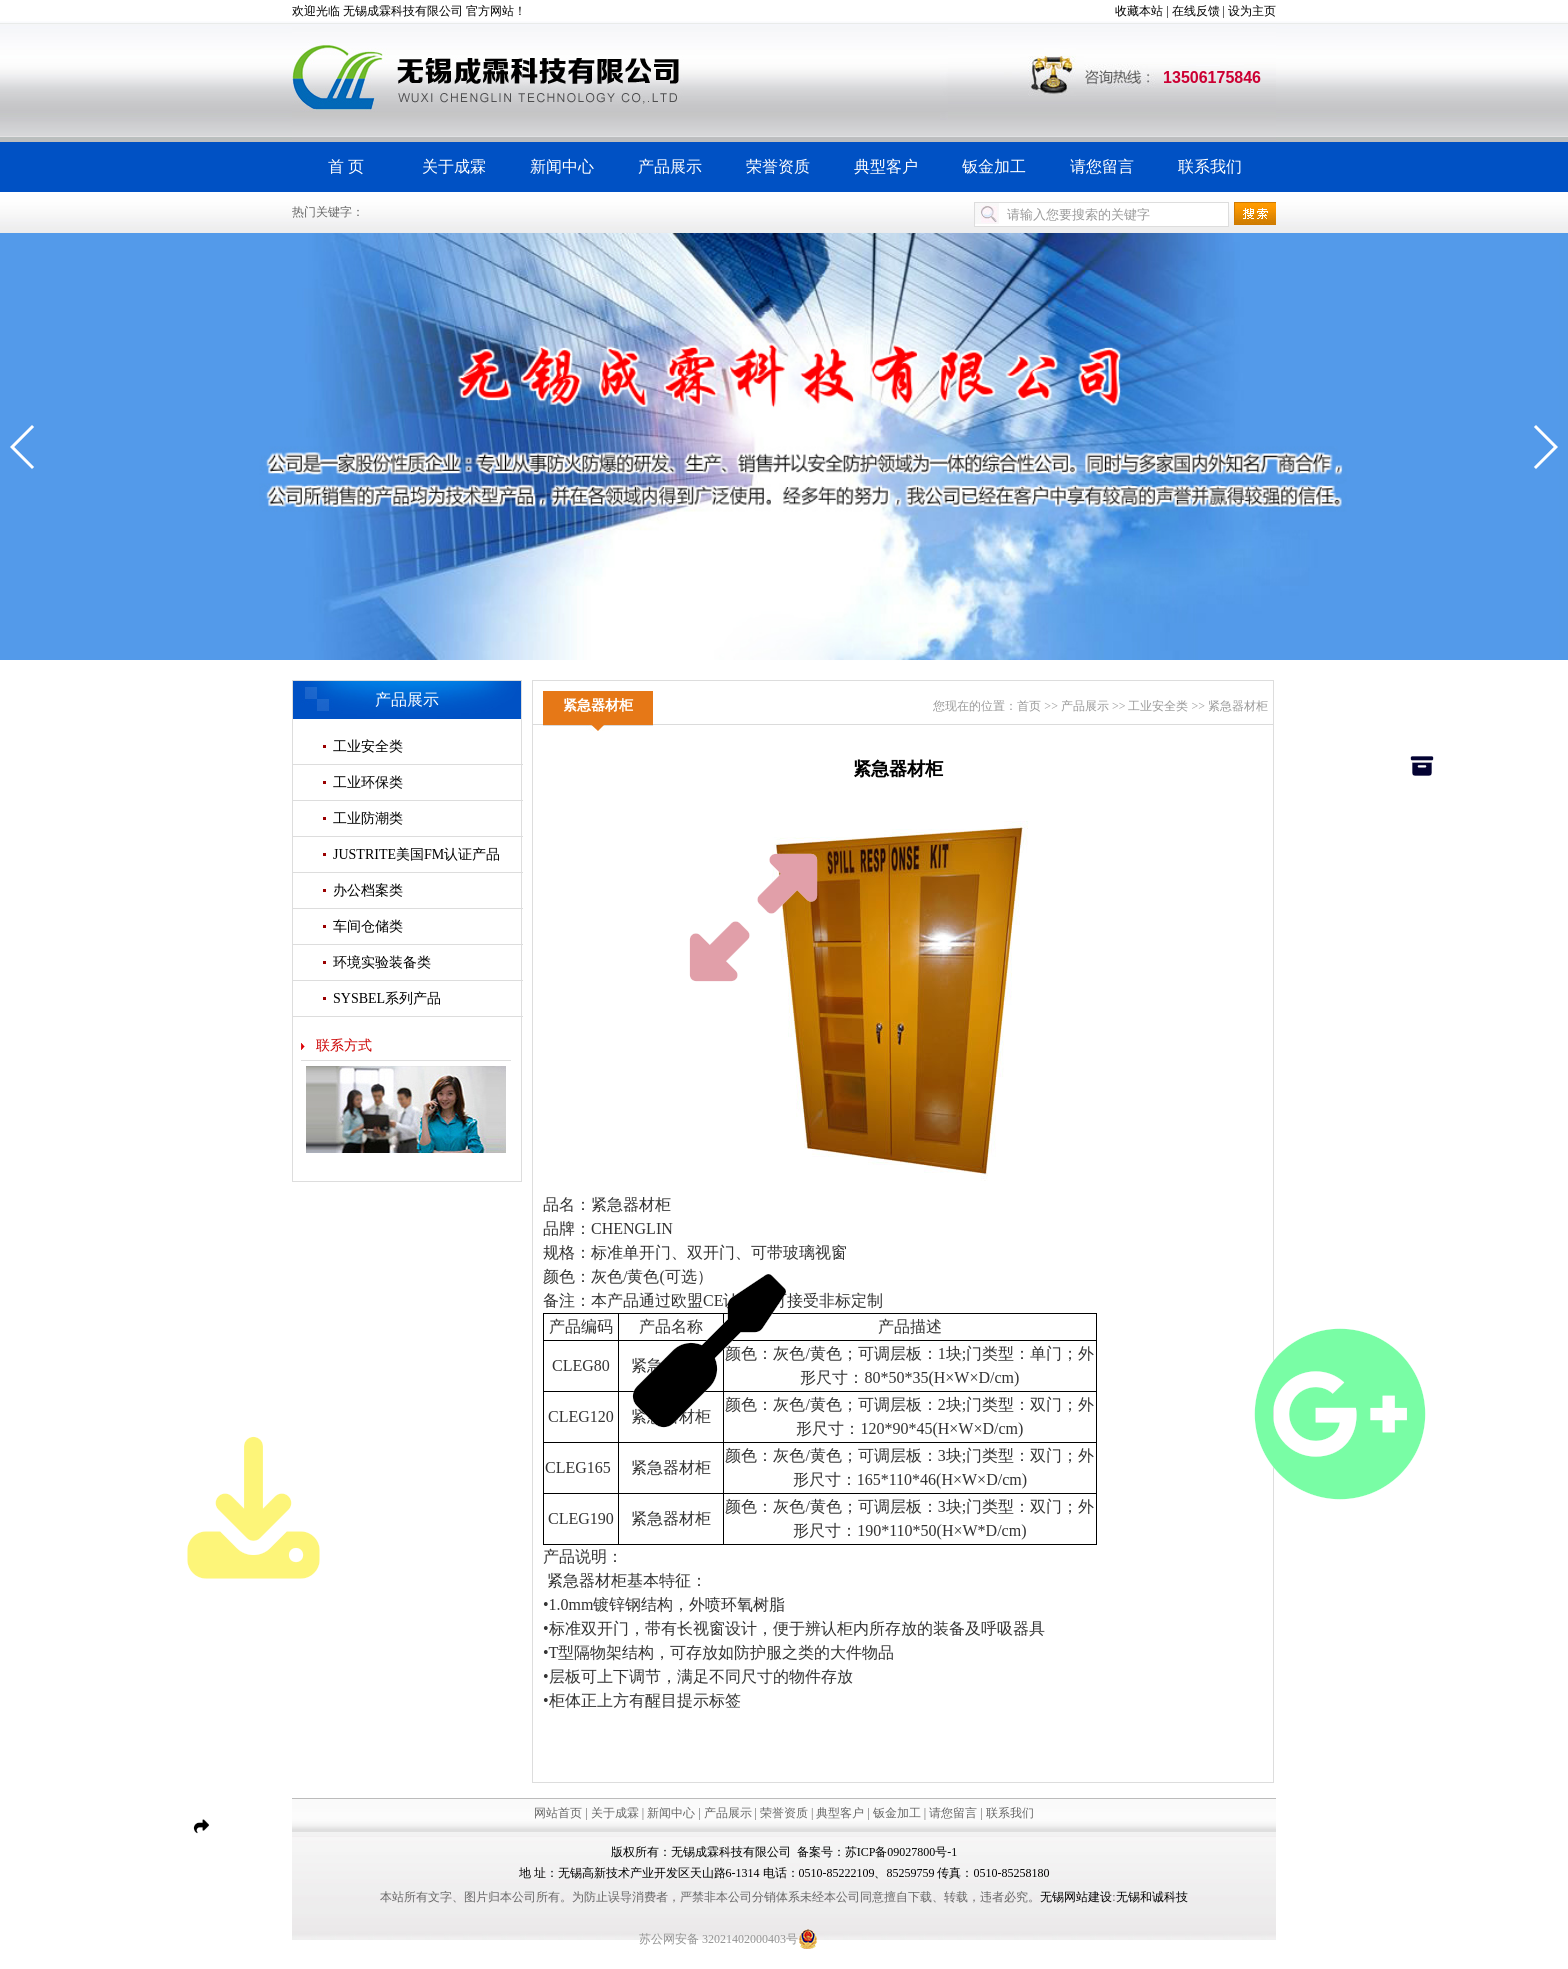  I want to click on share to Google+, so click(1340, 1414).